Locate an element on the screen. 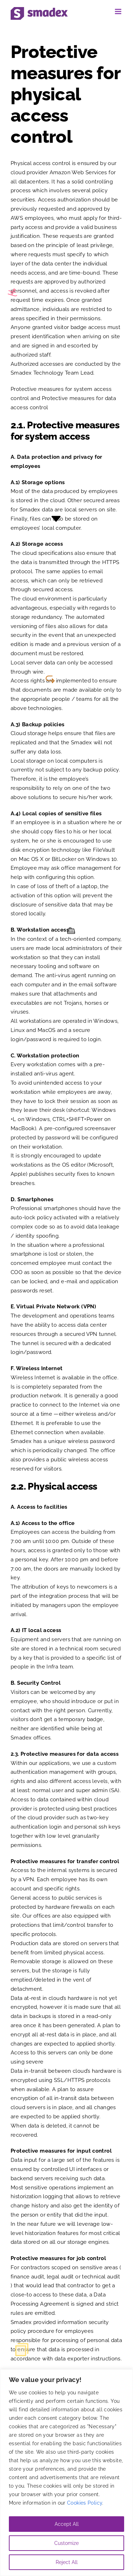 The image size is (133, 2576). copy content to clipboard is located at coordinates (22, 2349).